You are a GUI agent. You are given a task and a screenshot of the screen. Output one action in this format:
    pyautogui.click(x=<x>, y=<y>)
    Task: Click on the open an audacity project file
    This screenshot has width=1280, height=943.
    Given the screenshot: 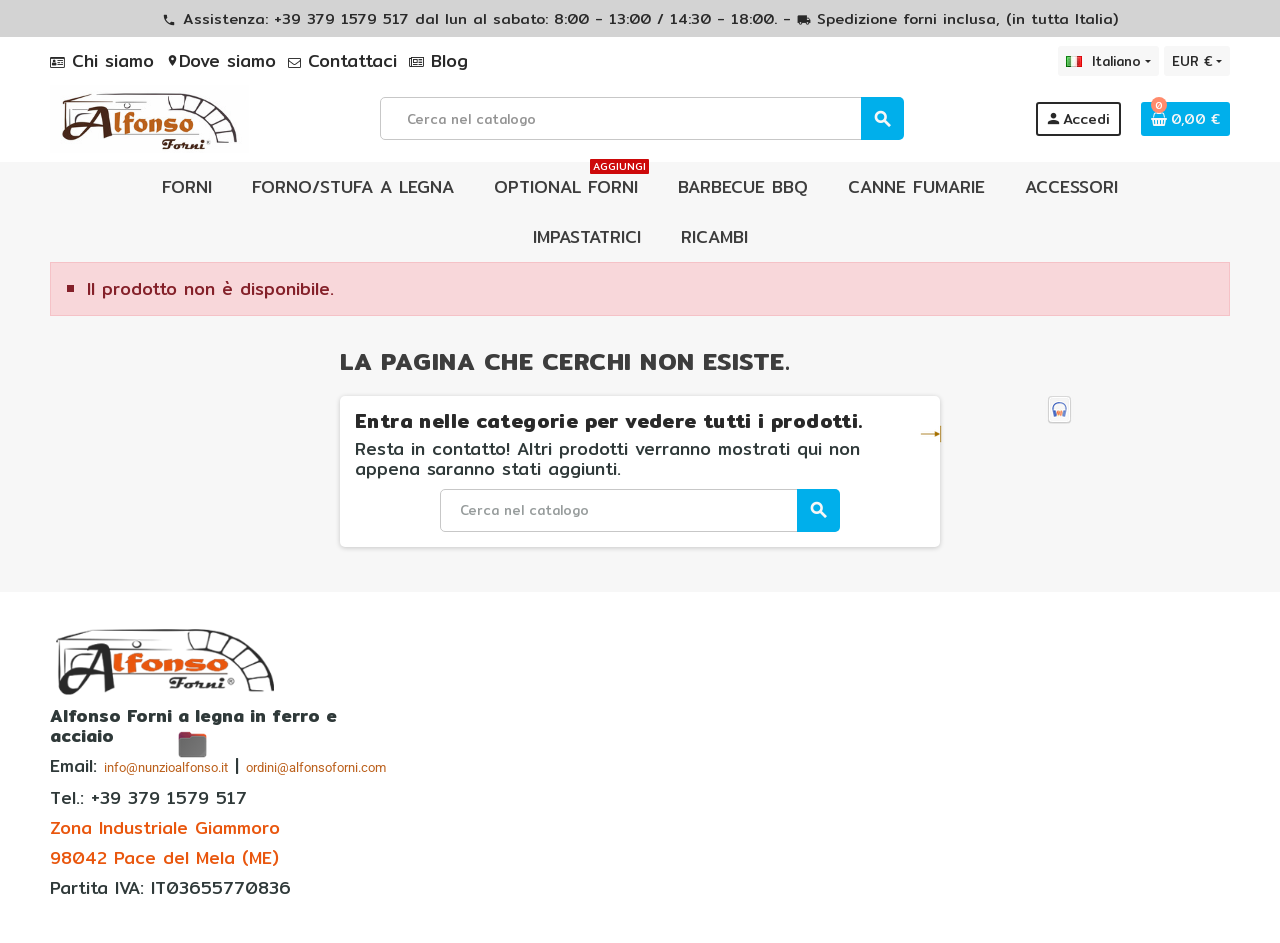 What is the action you would take?
    pyautogui.click(x=1059, y=409)
    